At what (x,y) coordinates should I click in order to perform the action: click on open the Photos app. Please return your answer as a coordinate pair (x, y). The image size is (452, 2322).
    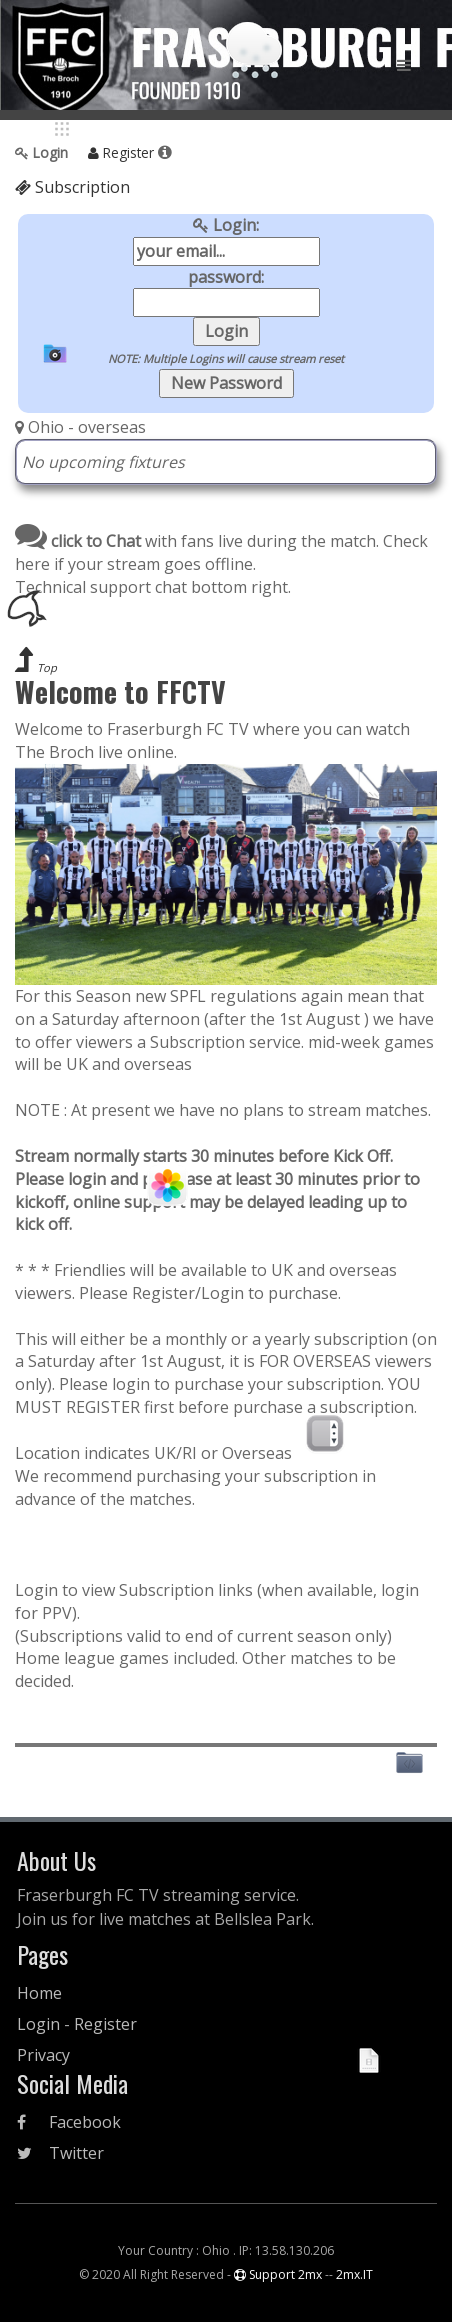
    Looking at the image, I should click on (167, 1185).